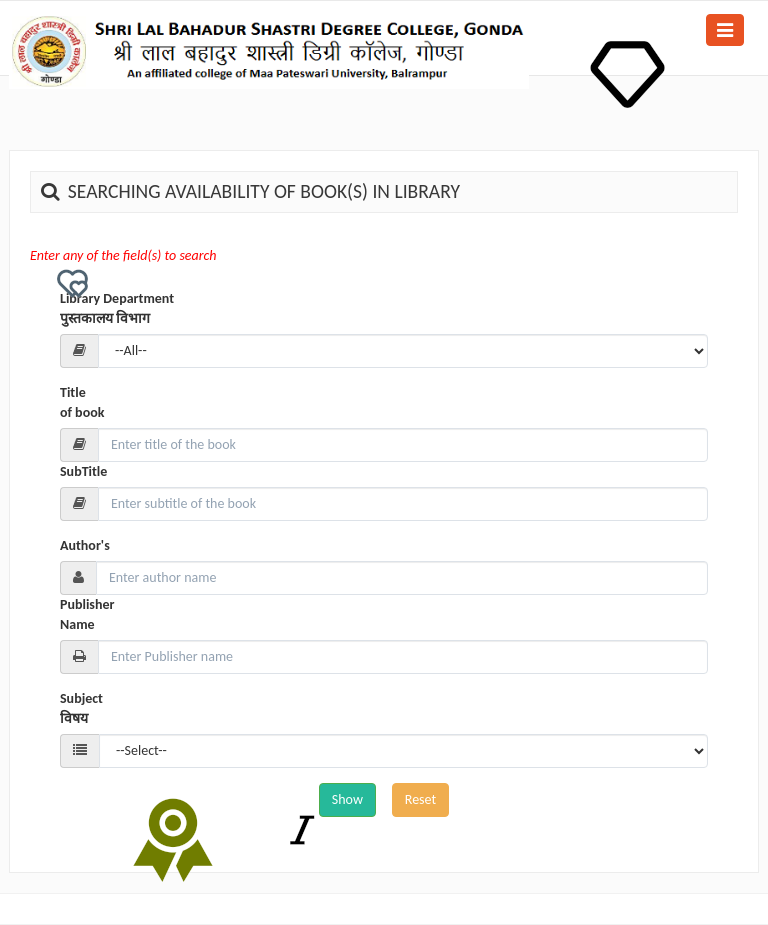 The height and width of the screenshot is (925, 768). I want to click on indicates an award or achievement, so click(173, 839).